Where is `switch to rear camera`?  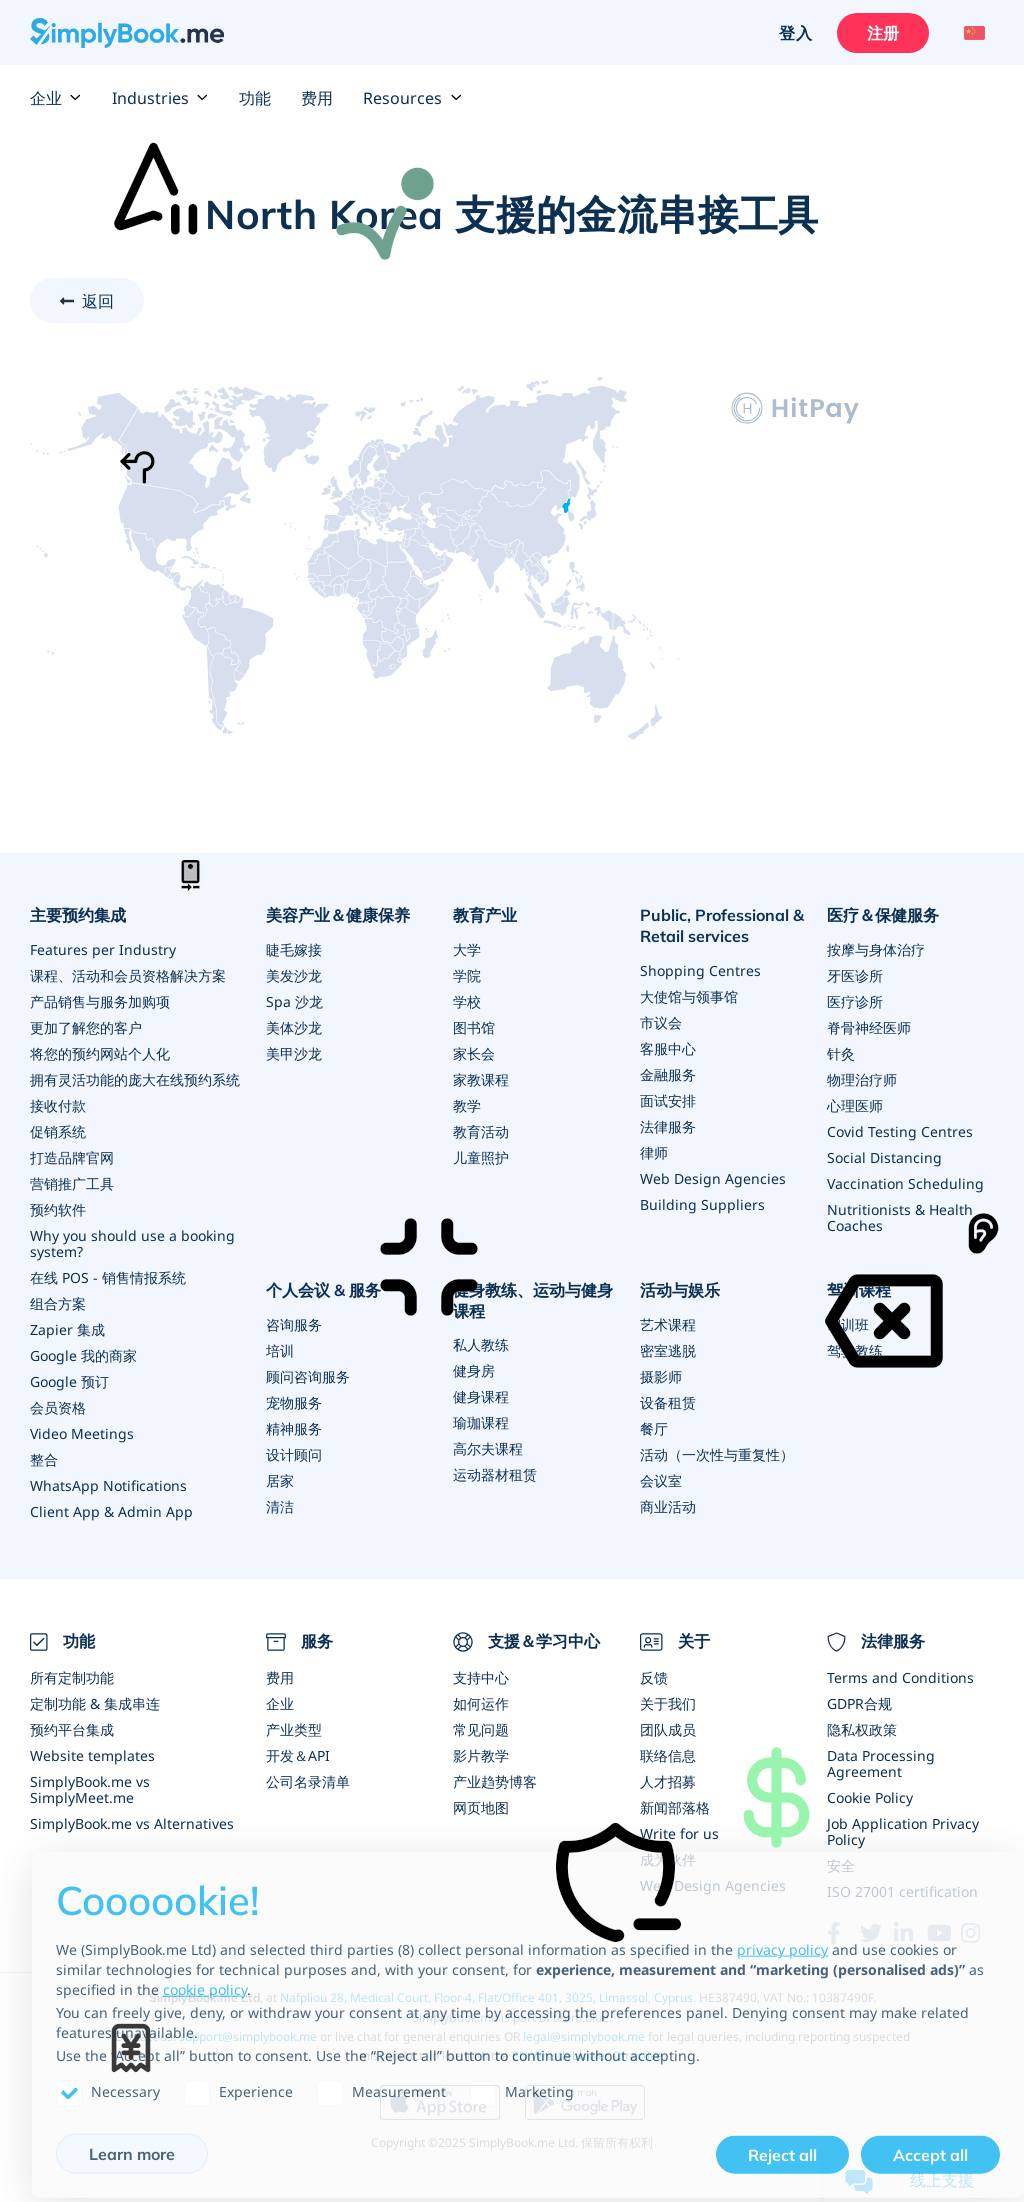 switch to rear camera is located at coordinates (190, 875).